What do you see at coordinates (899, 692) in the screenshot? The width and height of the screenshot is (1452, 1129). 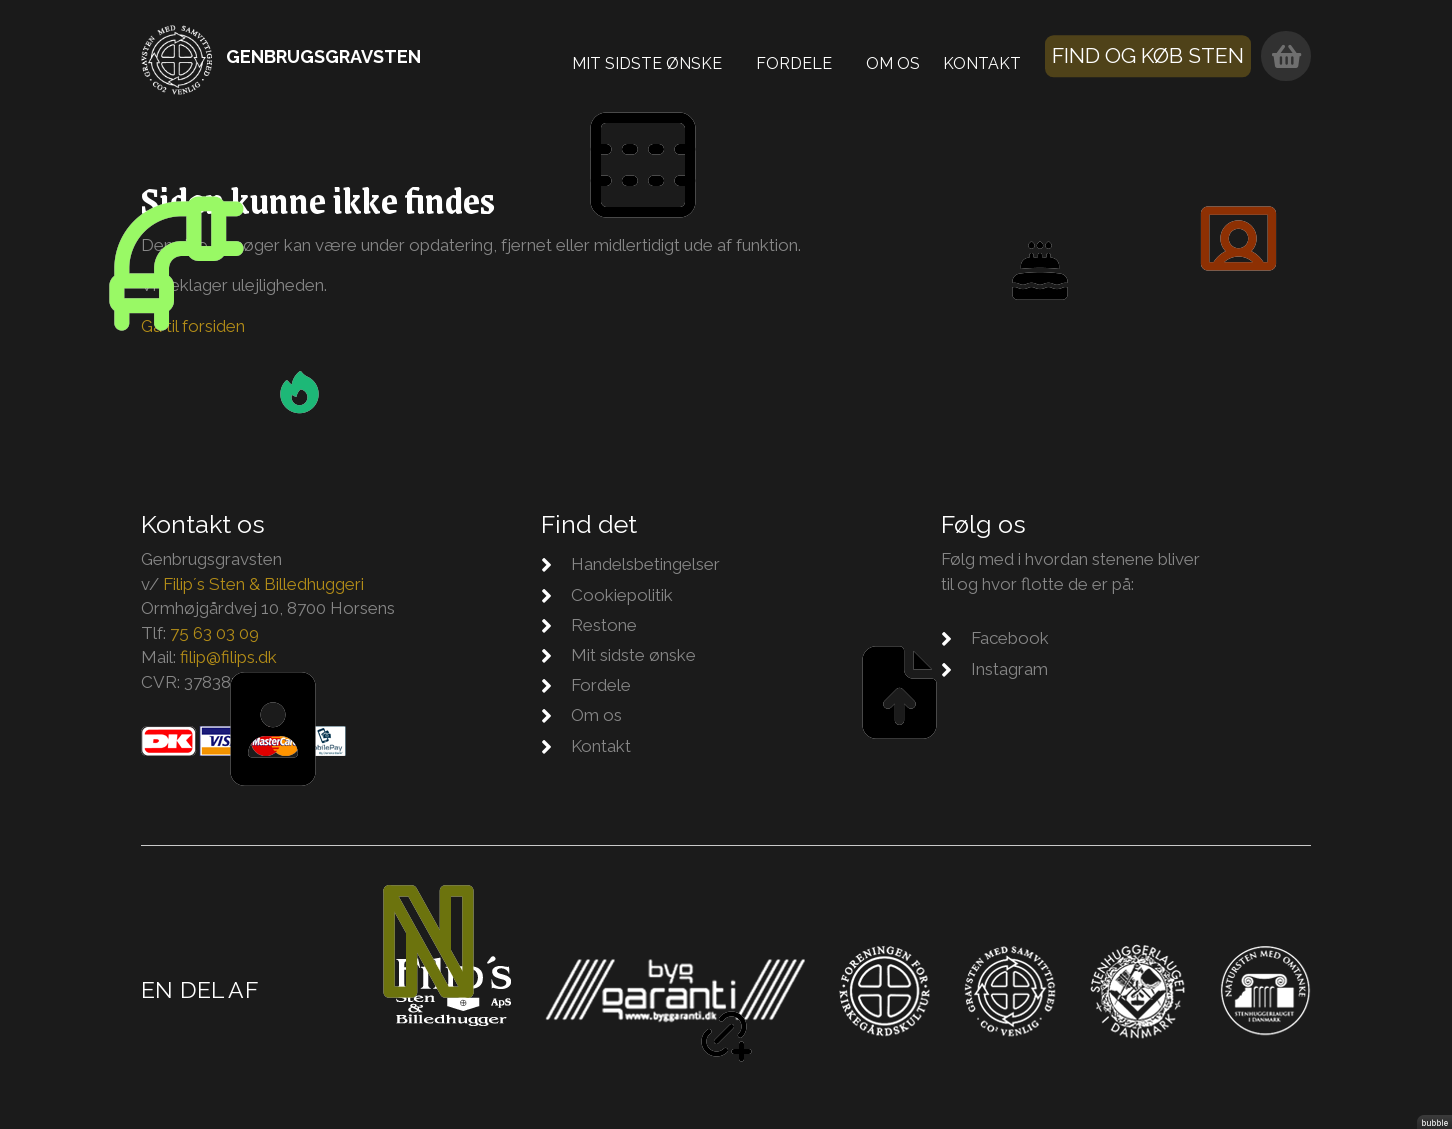 I see `upload a file` at bounding box center [899, 692].